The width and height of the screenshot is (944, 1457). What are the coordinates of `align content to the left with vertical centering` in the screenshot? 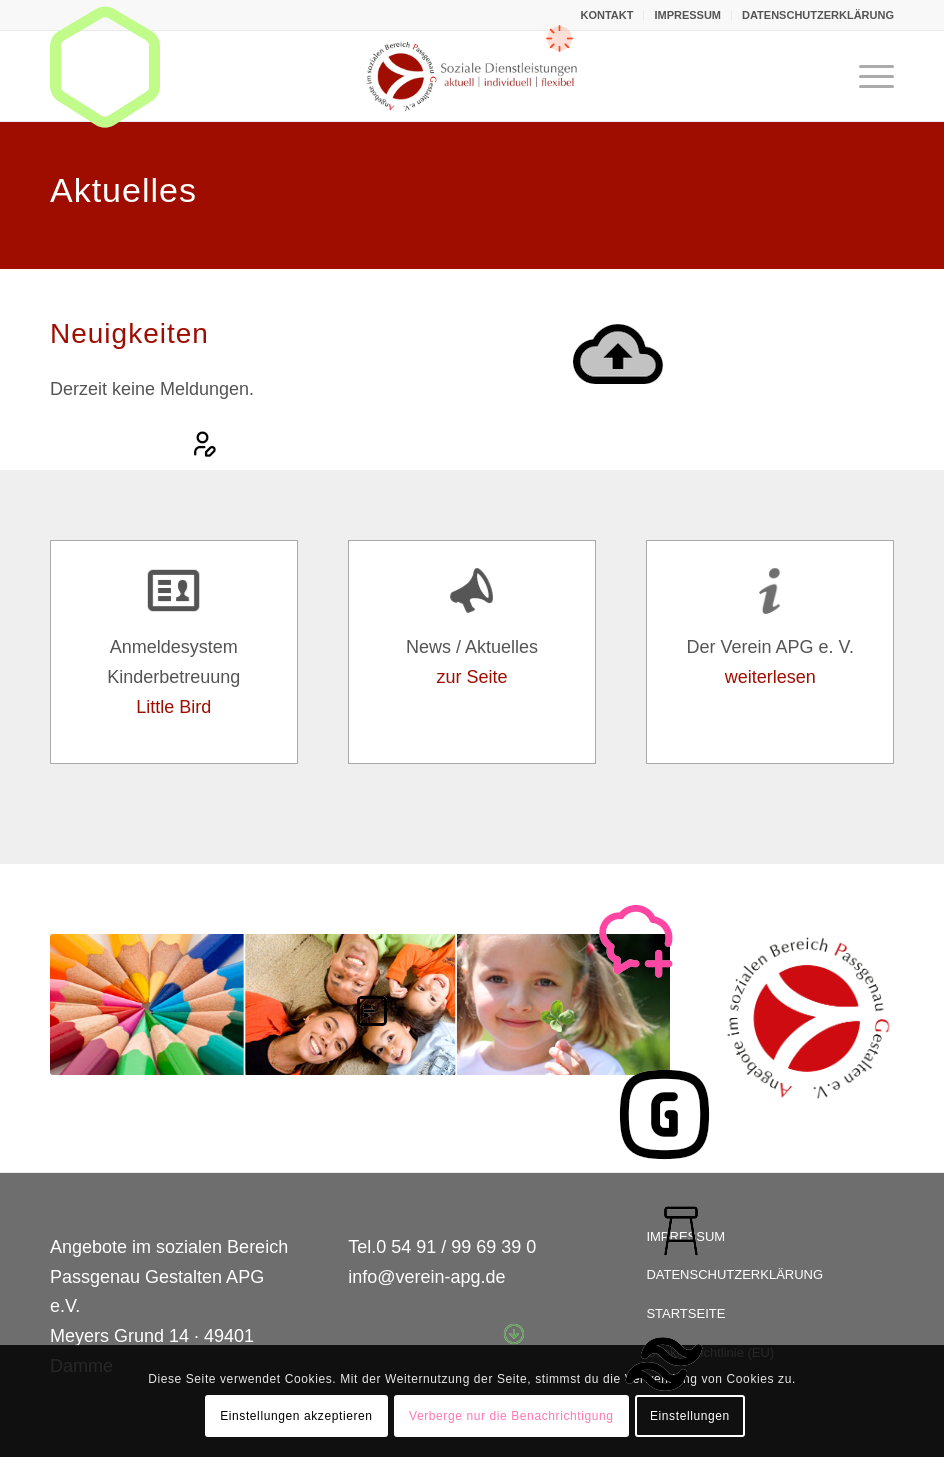 It's located at (372, 1011).